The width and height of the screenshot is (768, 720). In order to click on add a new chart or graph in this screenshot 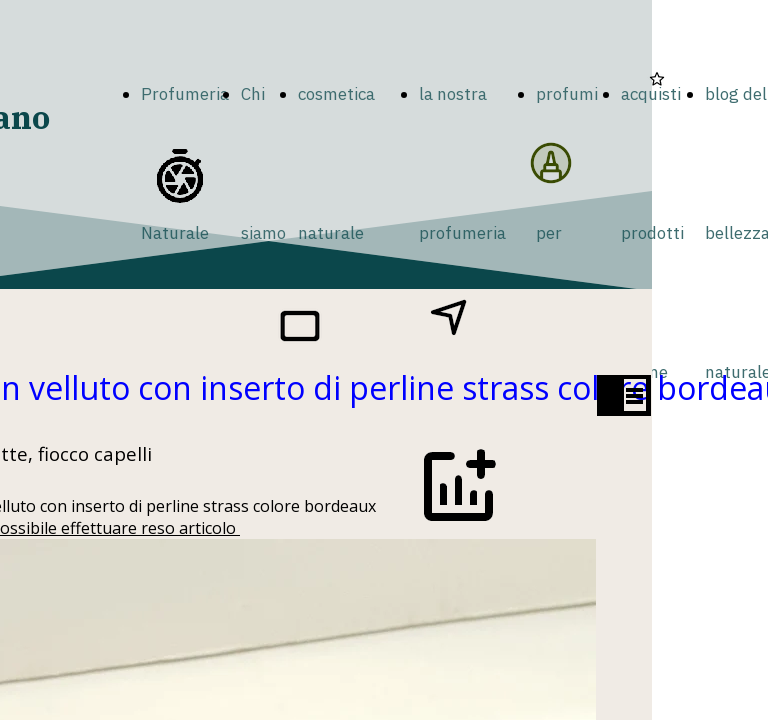, I will do `click(458, 486)`.